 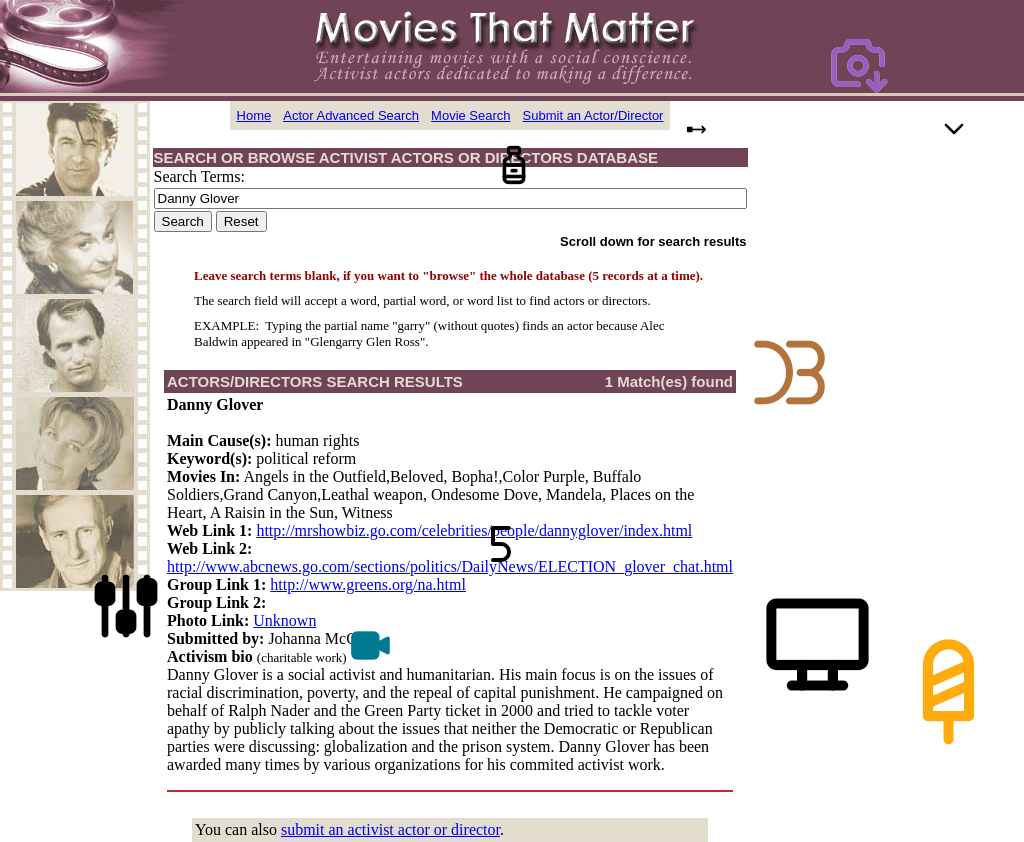 What do you see at coordinates (514, 165) in the screenshot?
I see `view vaccine or medication information` at bounding box center [514, 165].